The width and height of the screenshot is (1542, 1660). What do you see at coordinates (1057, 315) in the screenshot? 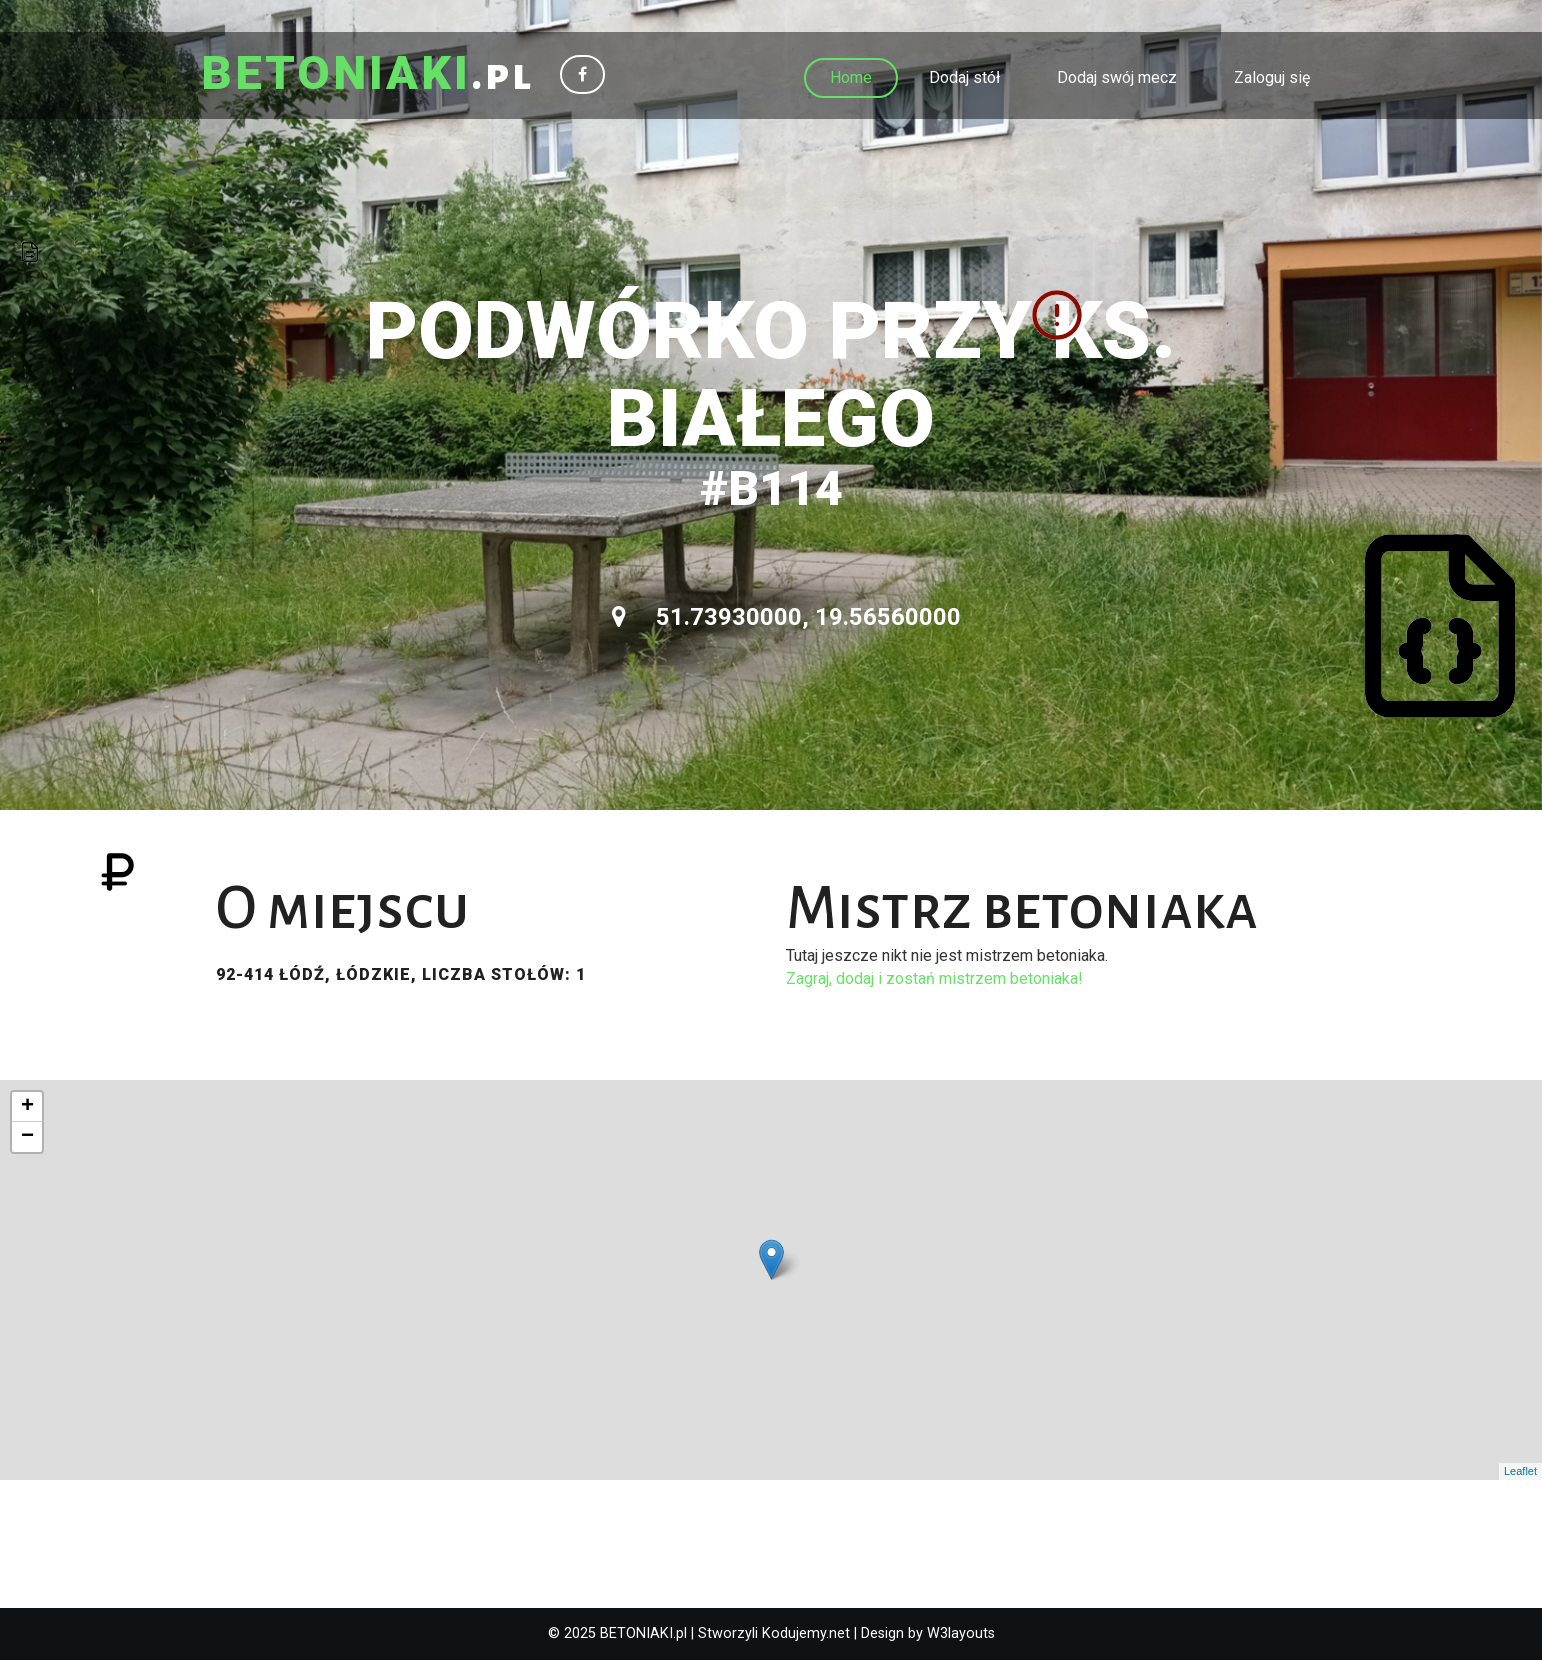
I see `indicates a warning or alert status` at bounding box center [1057, 315].